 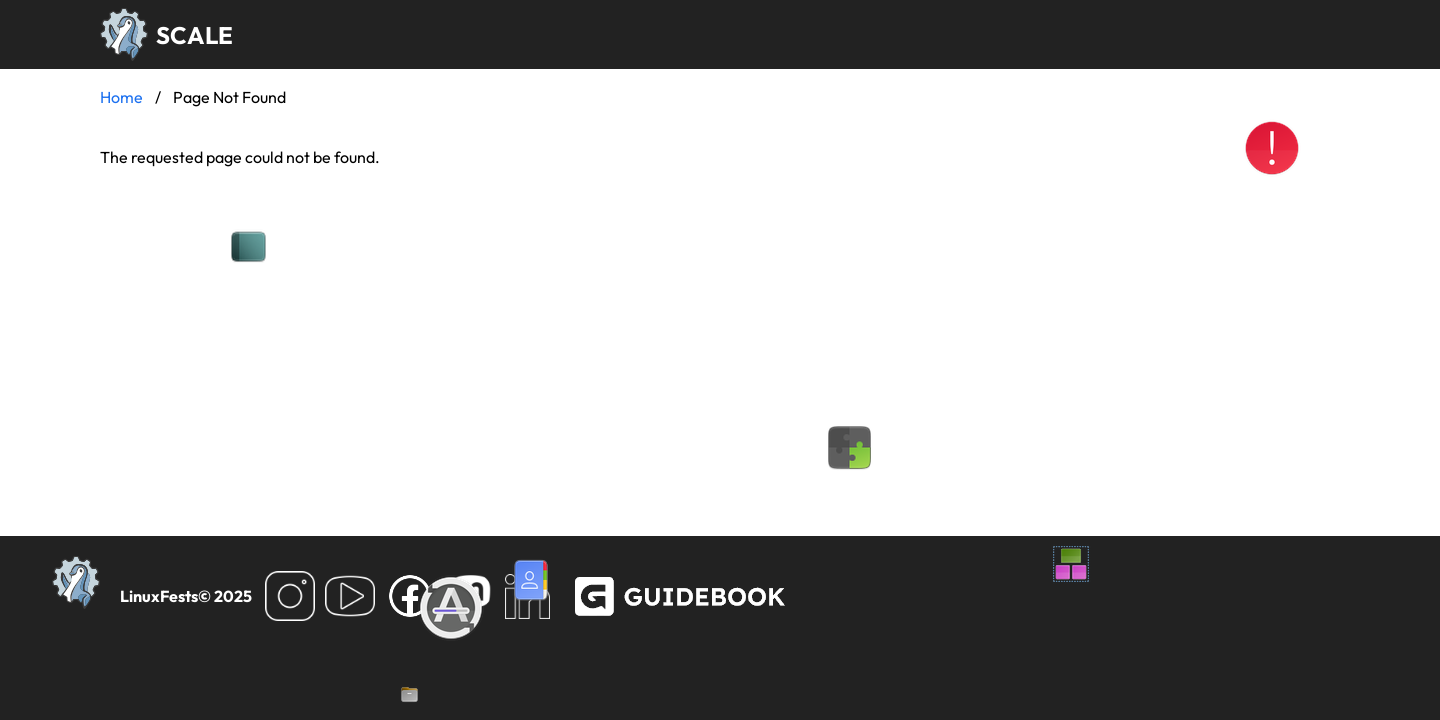 I want to click on access the desktop folder, so click(x=248, y=245).